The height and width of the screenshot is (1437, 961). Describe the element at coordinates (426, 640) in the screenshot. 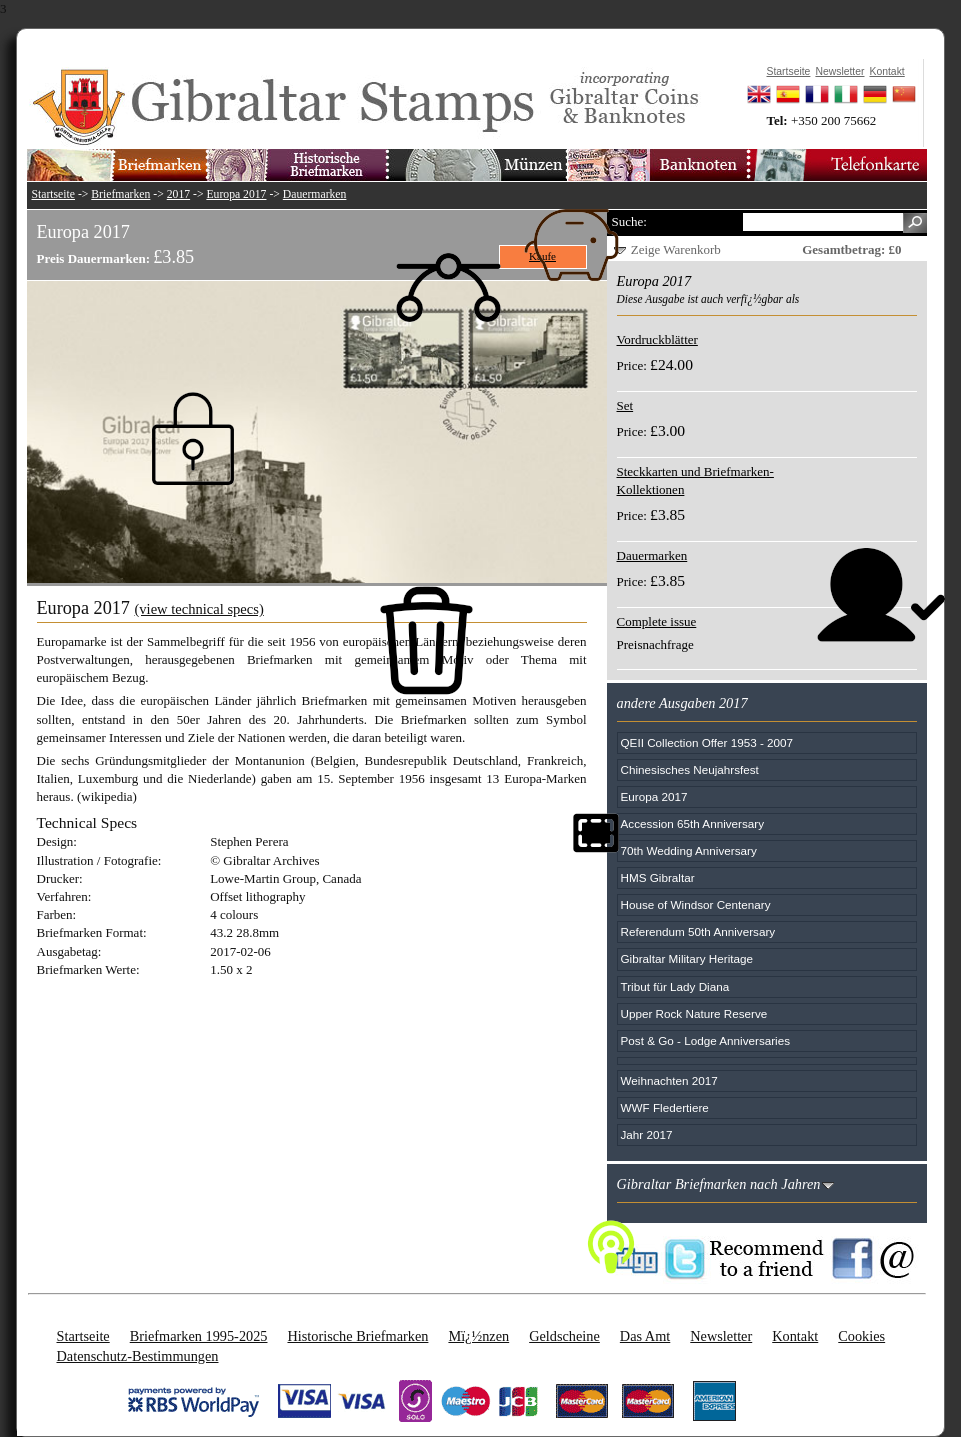

I see `delete selected item` at that location.